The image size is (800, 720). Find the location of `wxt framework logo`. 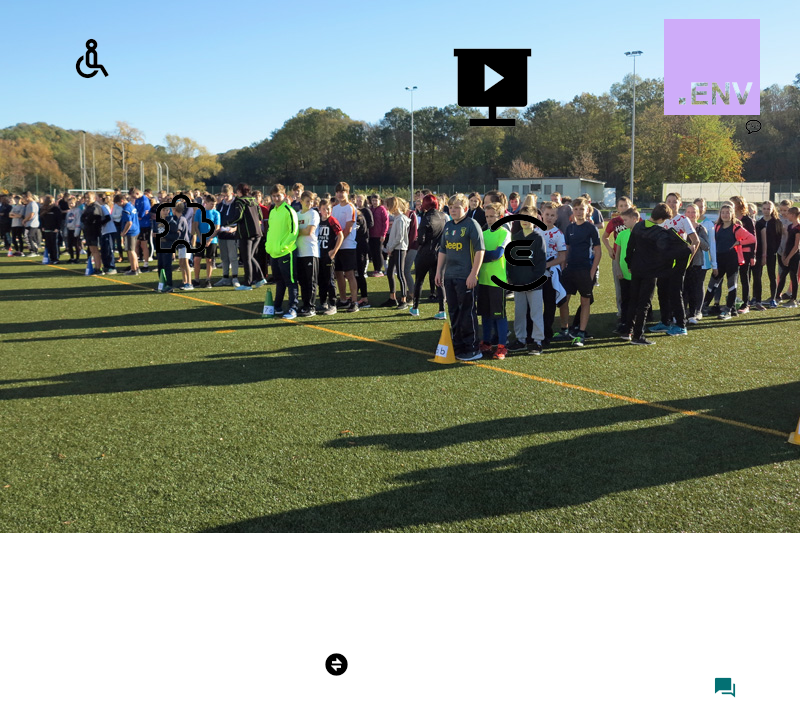

wxt framework logo is located at coordinates (185, 223).